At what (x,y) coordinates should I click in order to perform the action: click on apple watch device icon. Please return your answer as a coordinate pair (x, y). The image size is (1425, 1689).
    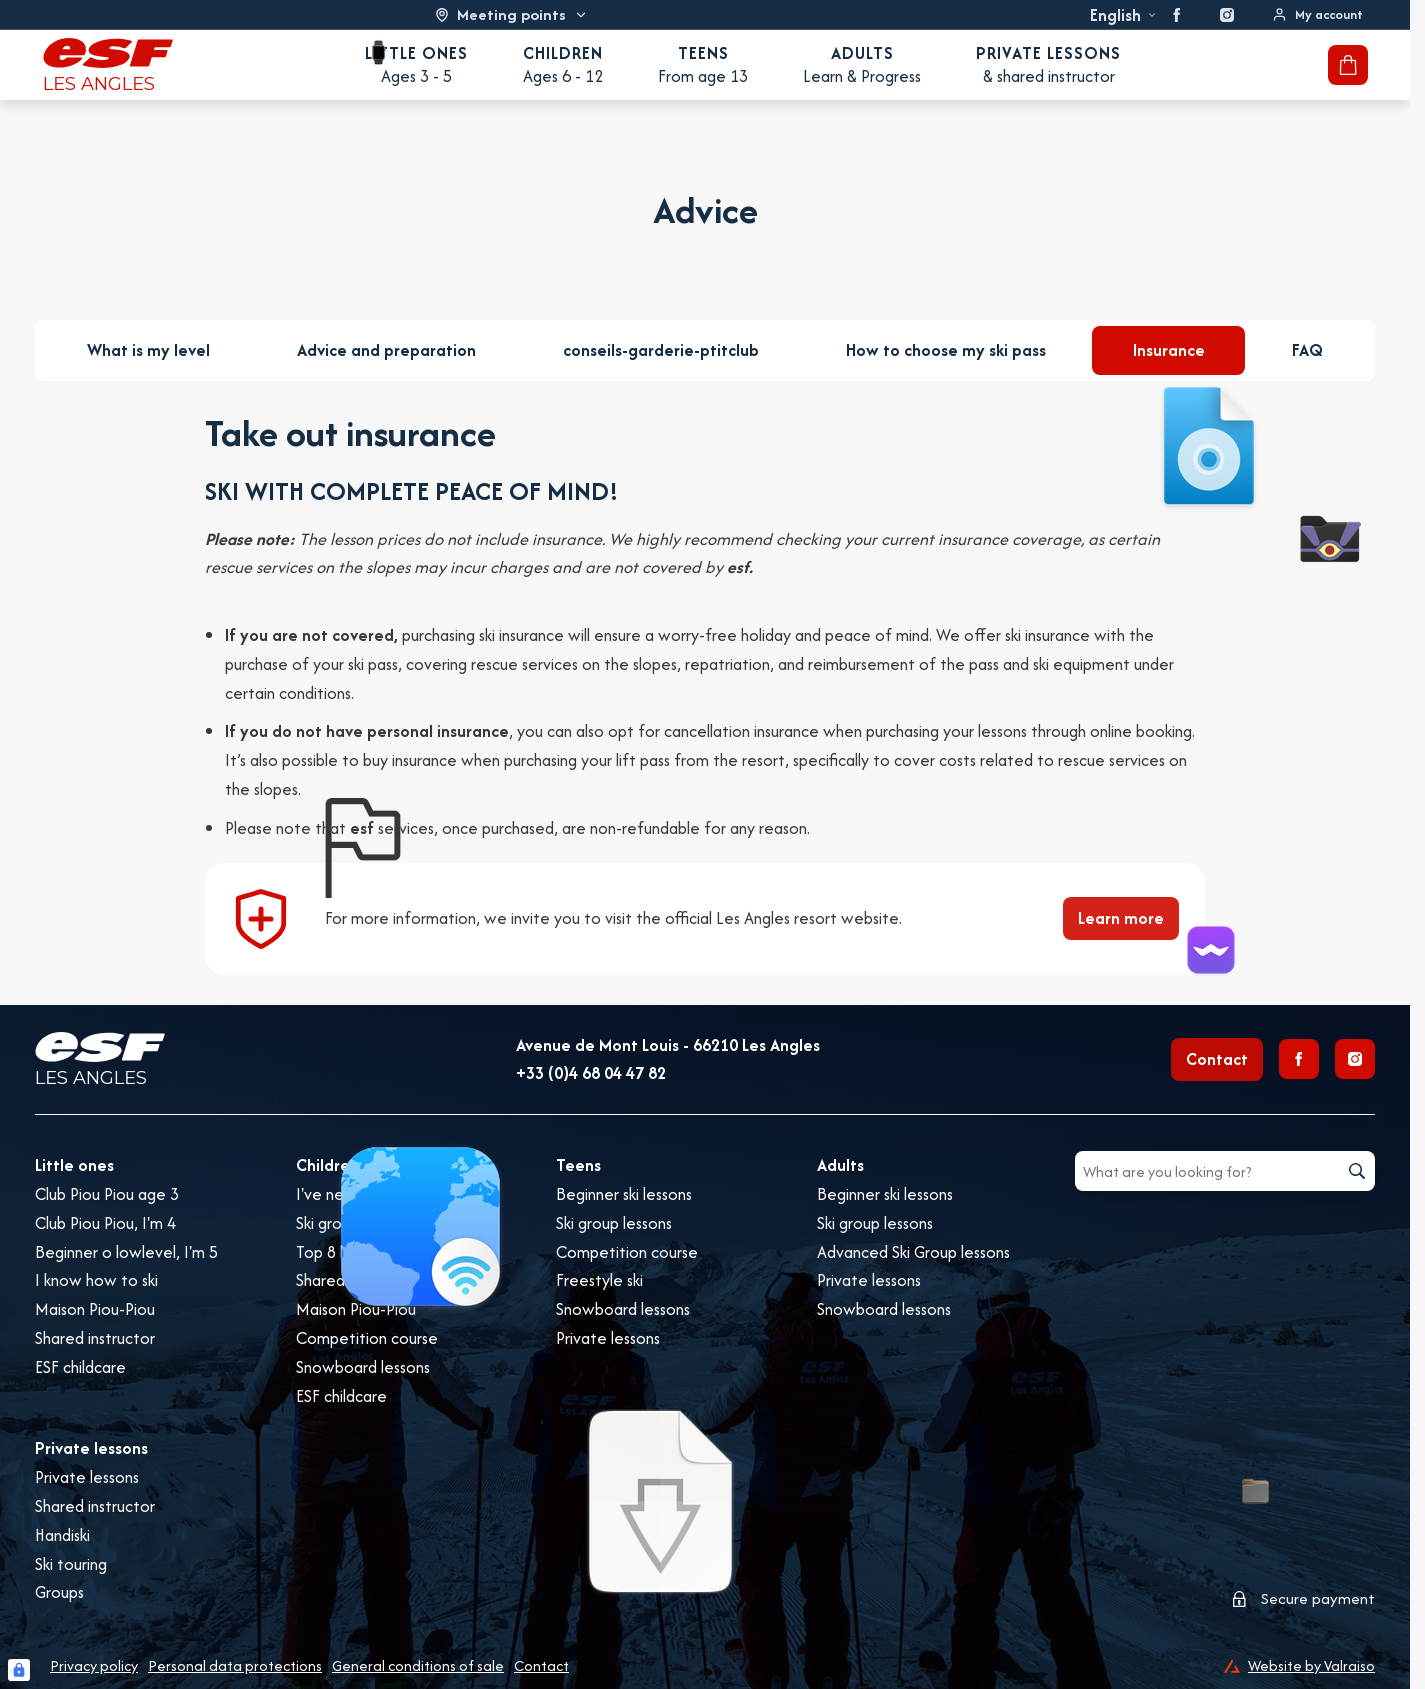
    Looking at the image, I should click on (378, 52).